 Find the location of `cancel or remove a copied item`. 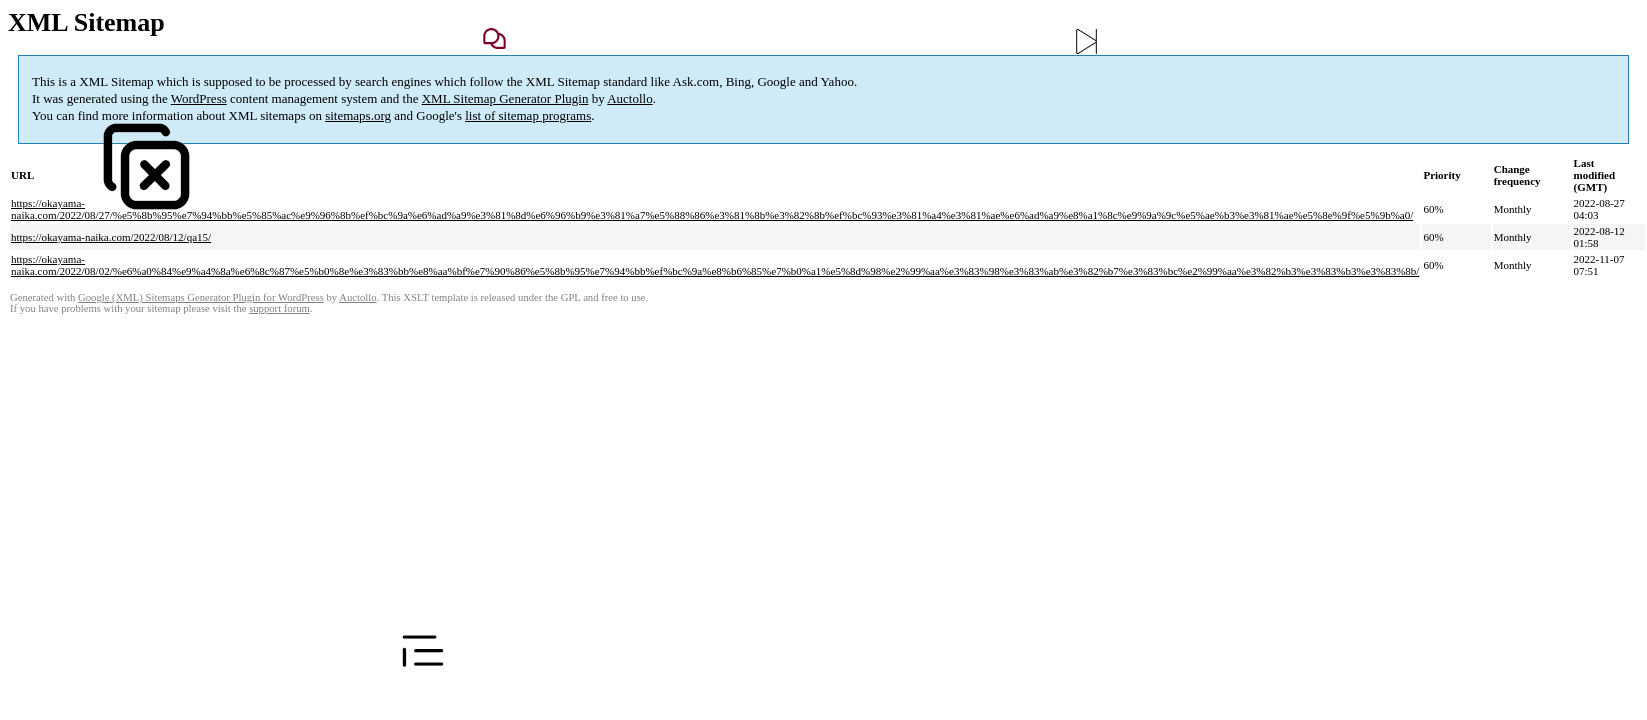

cancel or remove a copied item is located at coordinates (146, 166).